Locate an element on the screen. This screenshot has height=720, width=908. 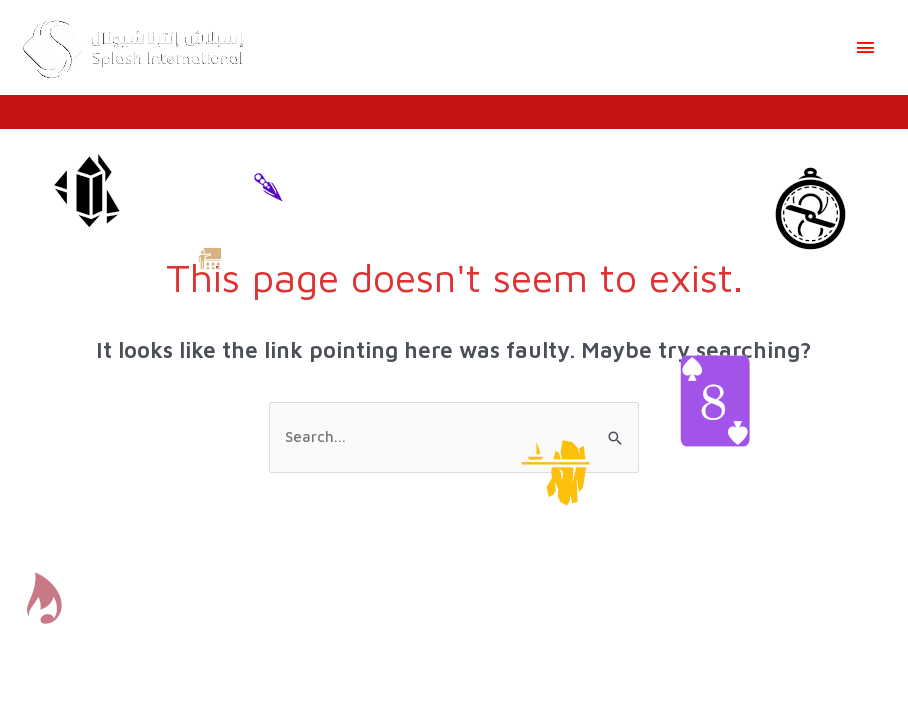
select throwing knife weapon is located at coordinates (268, 187).